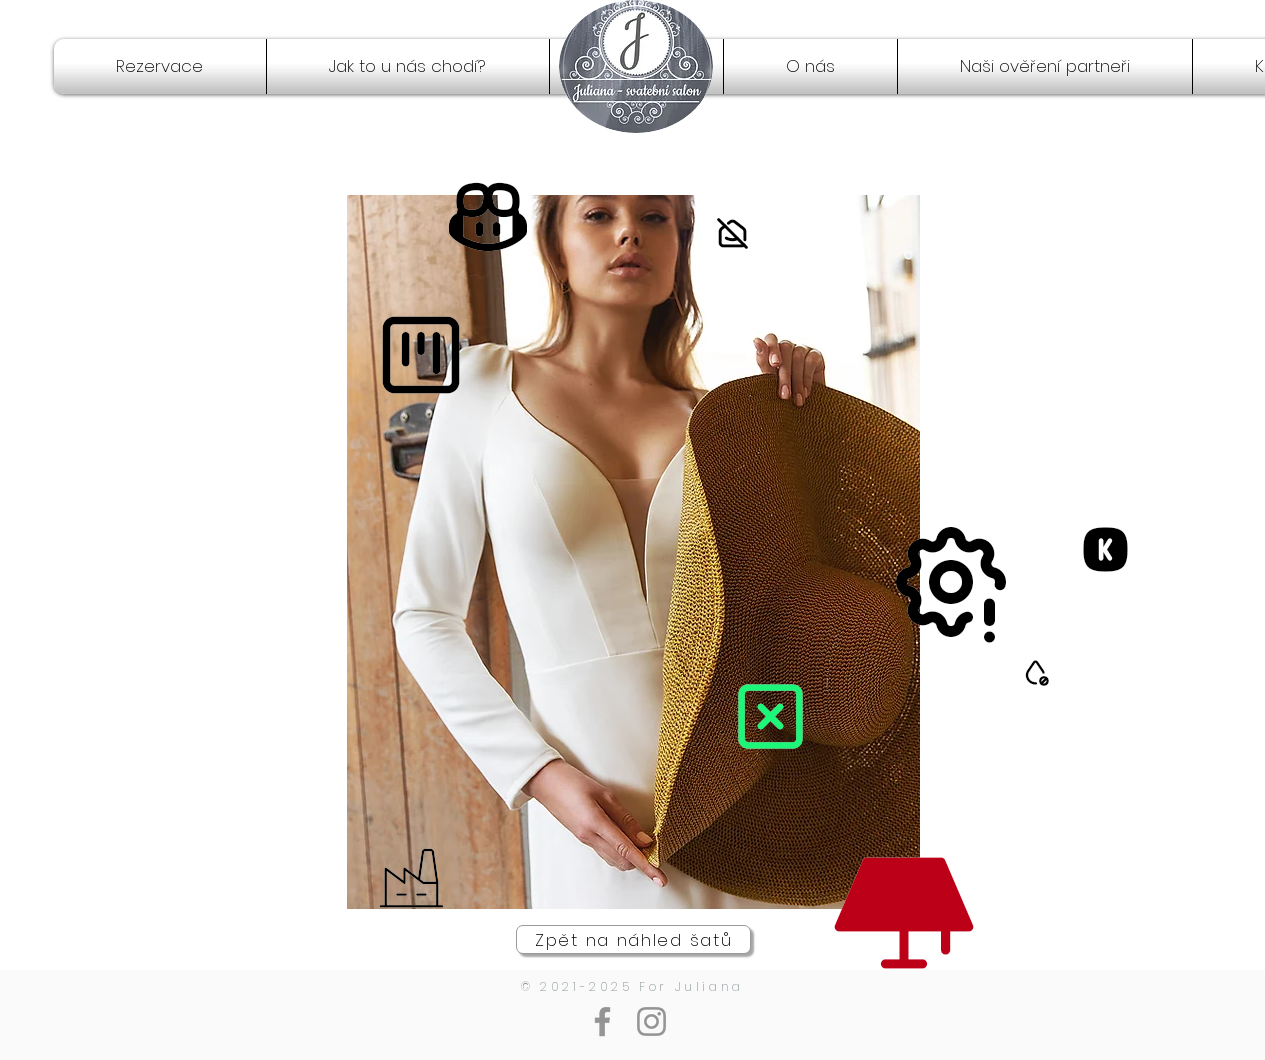 This screenshot has width=1265, height=1060. Describe the element at coordinates (770, 716) in the screenshot. I see `close or dismiss a dialog box` at that location.